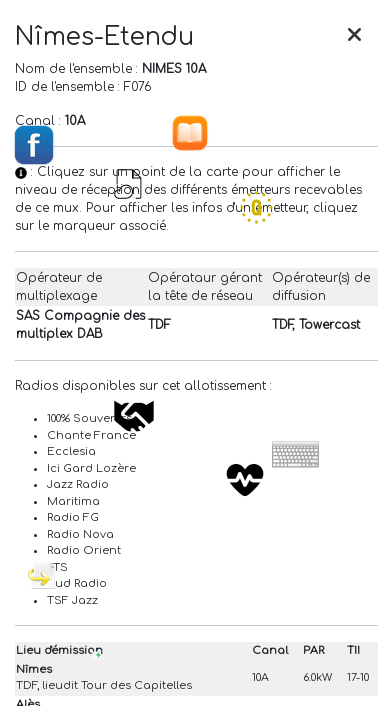 This screenshot has width=390, height=720. I want to click on revert document to previous version, so click(42, 575).